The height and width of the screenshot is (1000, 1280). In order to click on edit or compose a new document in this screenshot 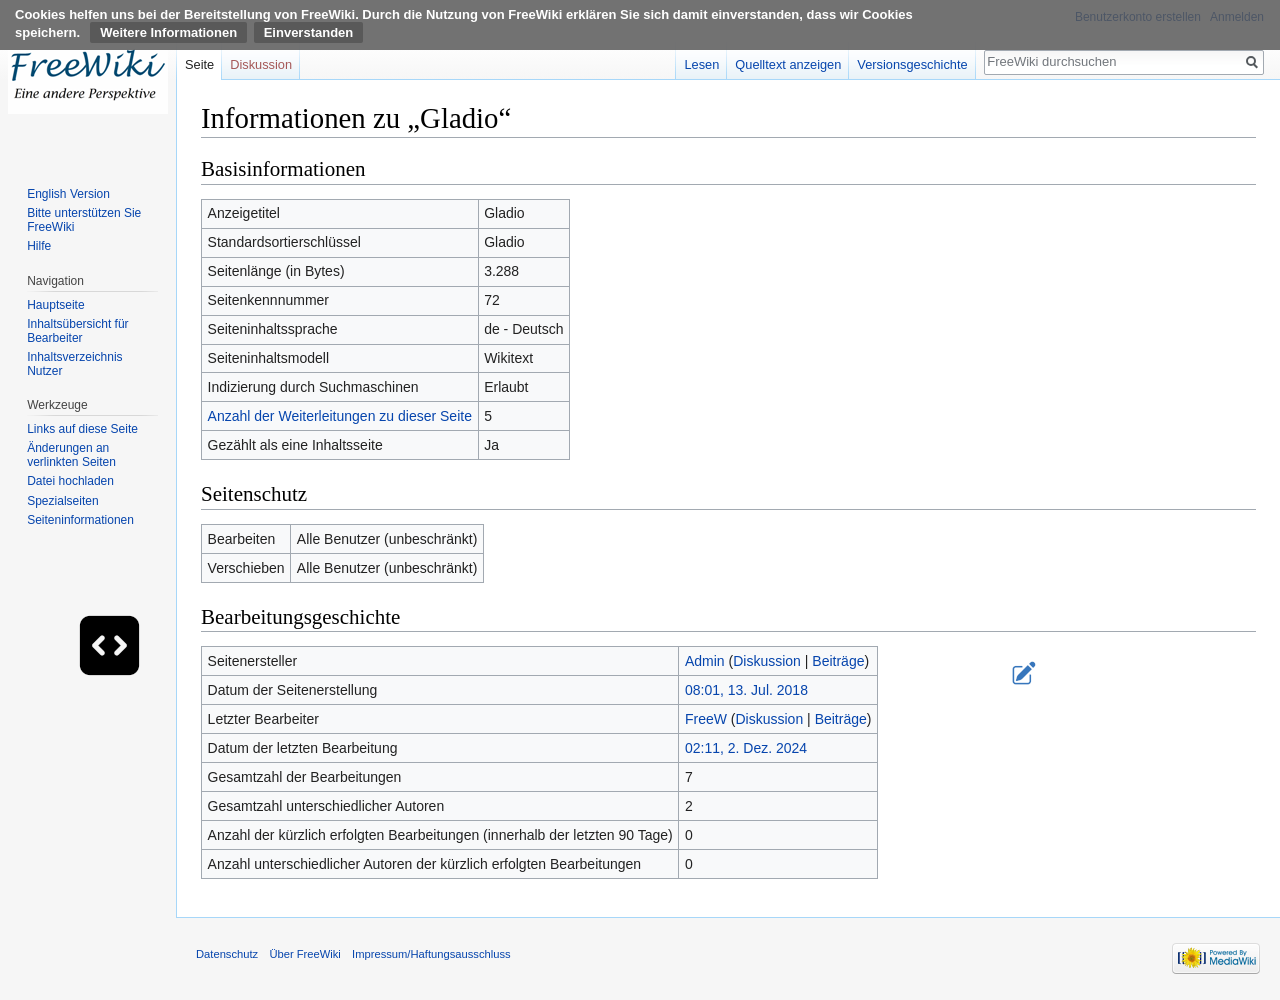, I will do `click(1023, 673)`.